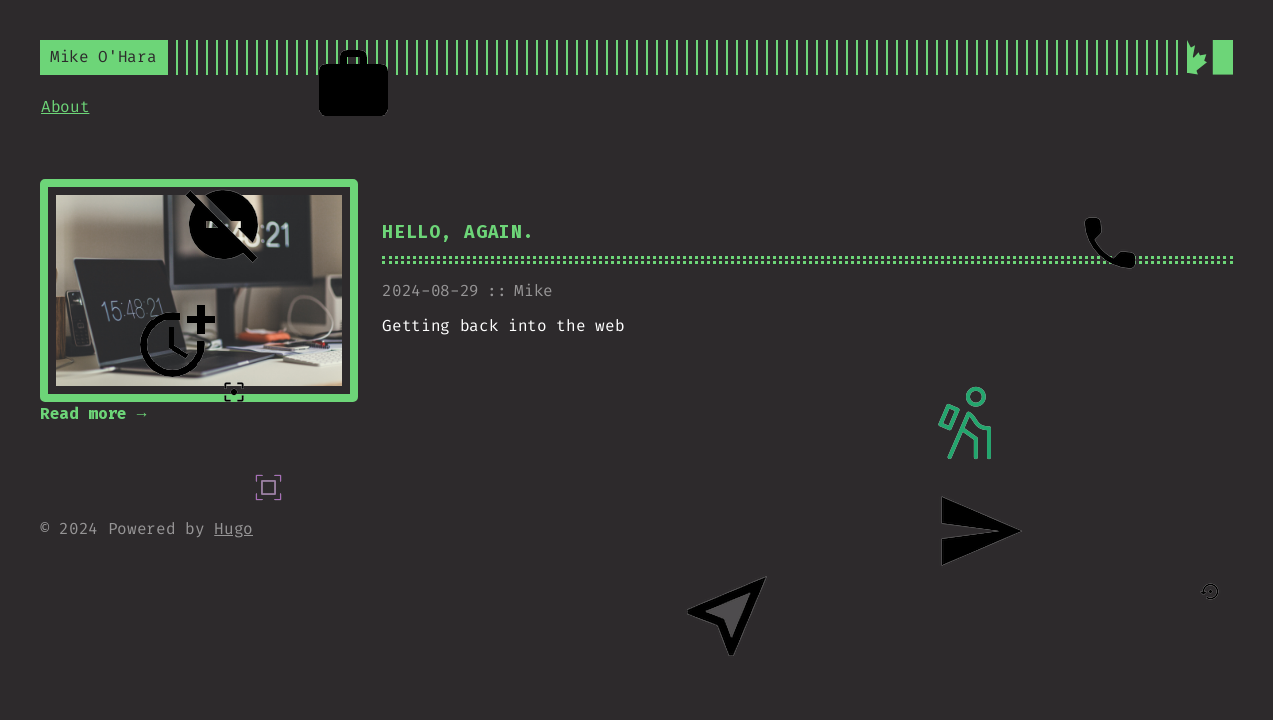 This screenshot has height=720, width=1273. Describe the element at coordinates (268, 487) in the screenshot. I see `scan a document or QR code` at that location.